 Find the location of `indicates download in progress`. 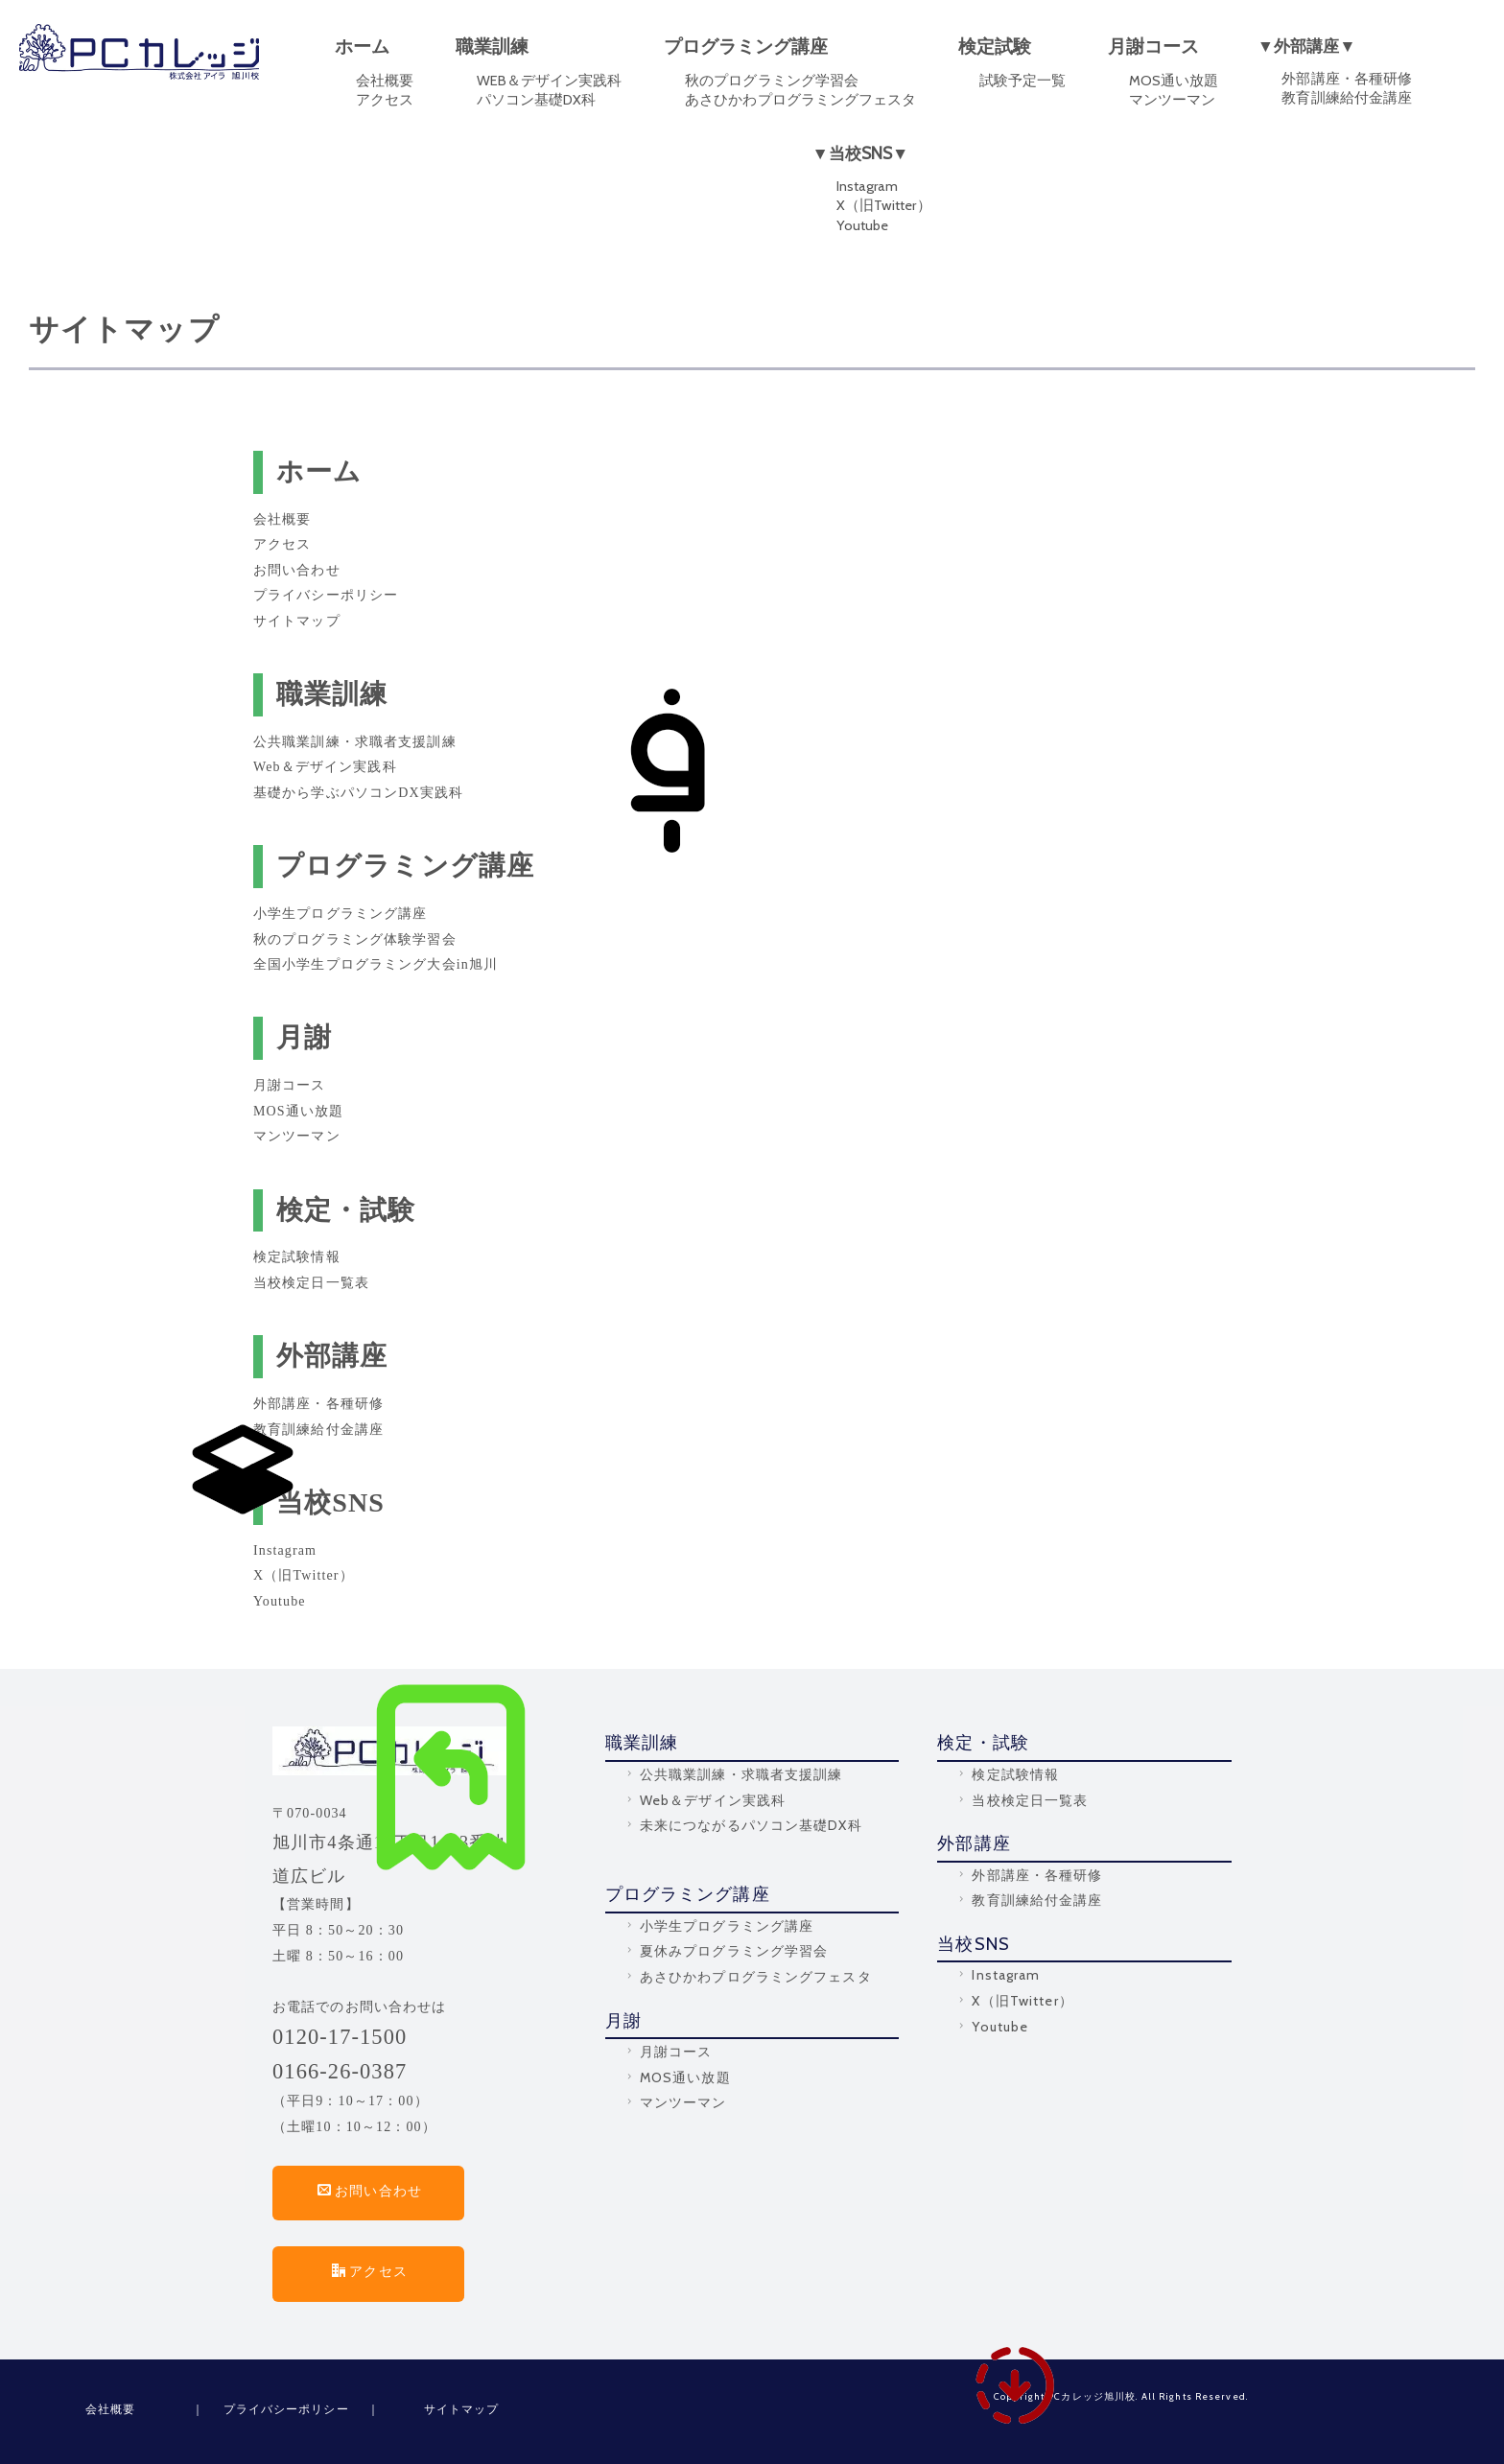

indicates download in progress is located at coordinates (1015, 2385).